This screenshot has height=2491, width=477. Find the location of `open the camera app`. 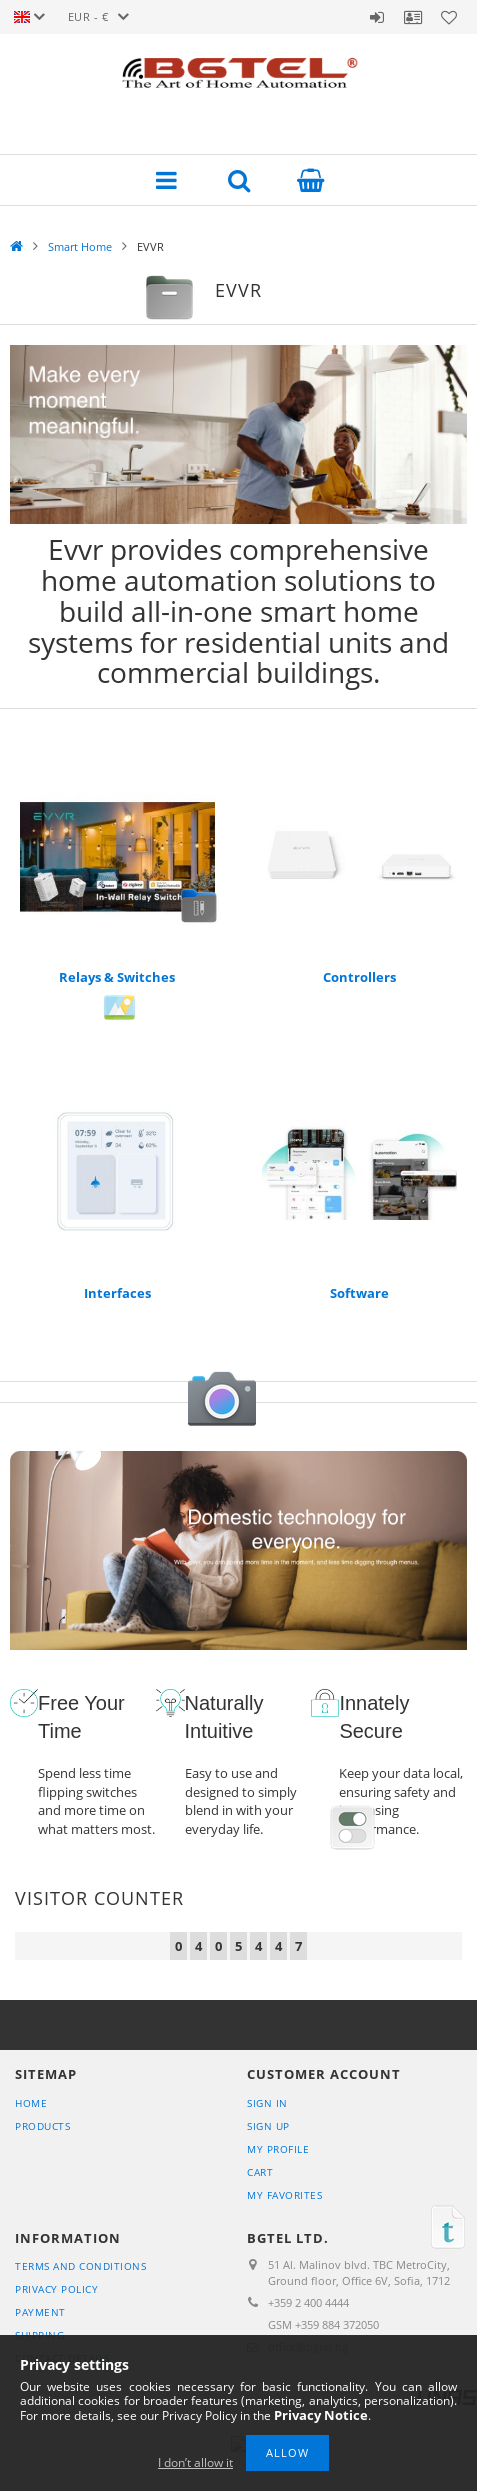

open the camera app is located at coordinates (222, 1399).